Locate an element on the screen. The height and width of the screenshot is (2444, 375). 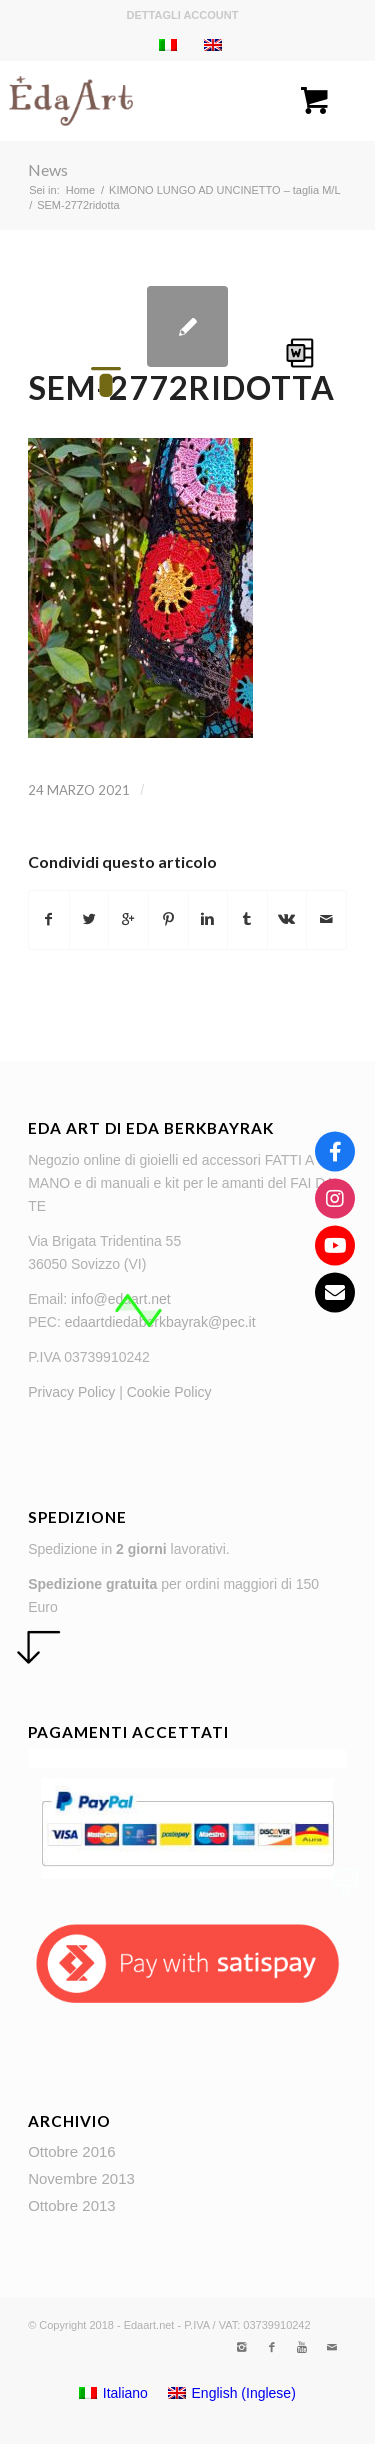
select triangle waveform for audio synthesis is located at coordinates (138, 1310).